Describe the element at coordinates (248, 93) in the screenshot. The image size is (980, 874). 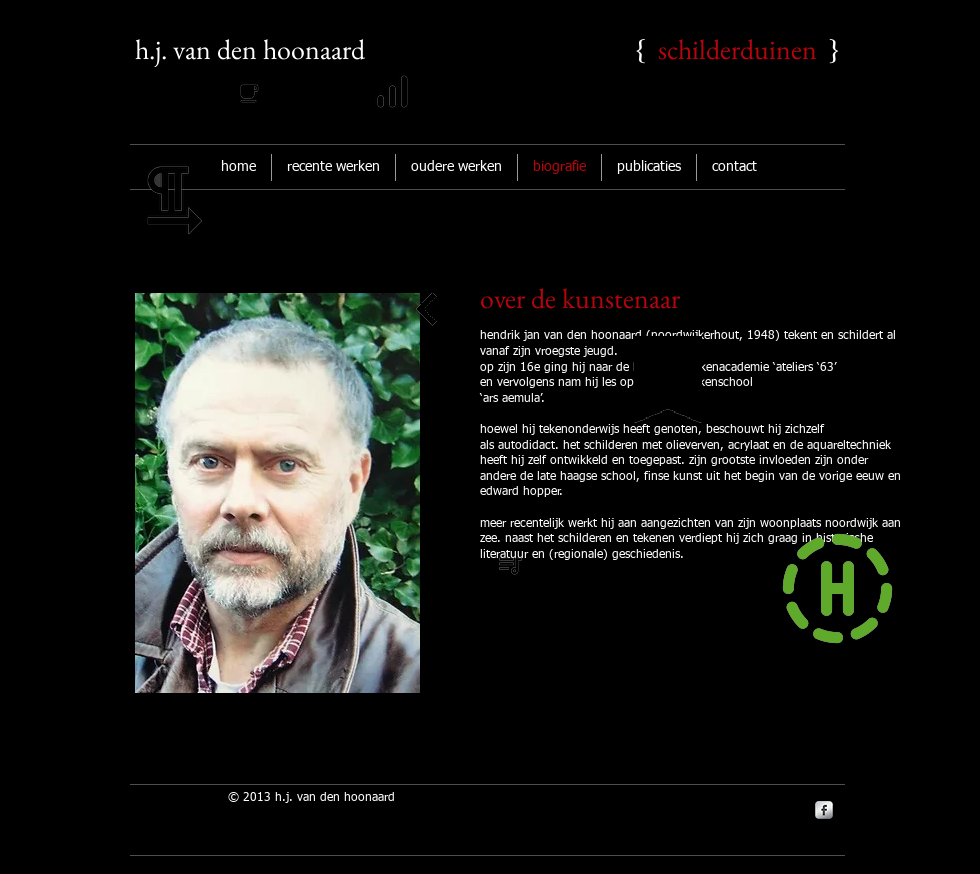
I see `access café or coffee shop locations` at that location.